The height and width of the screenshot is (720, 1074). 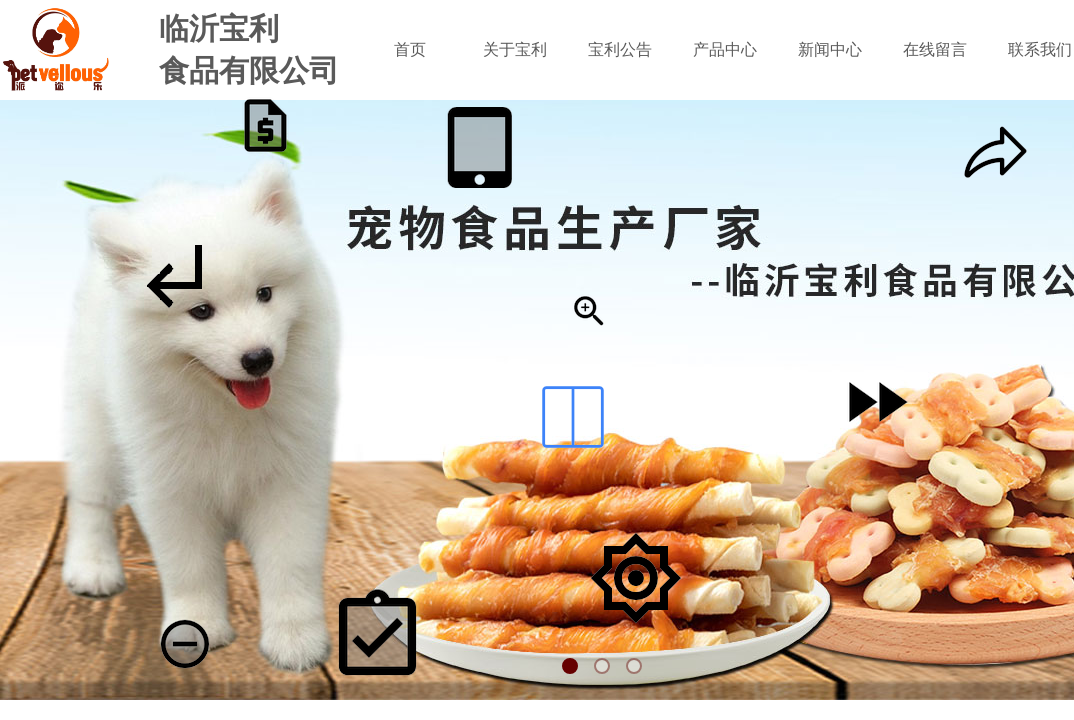 I want to click on switch to tablet view, so click(x=481, y=147).